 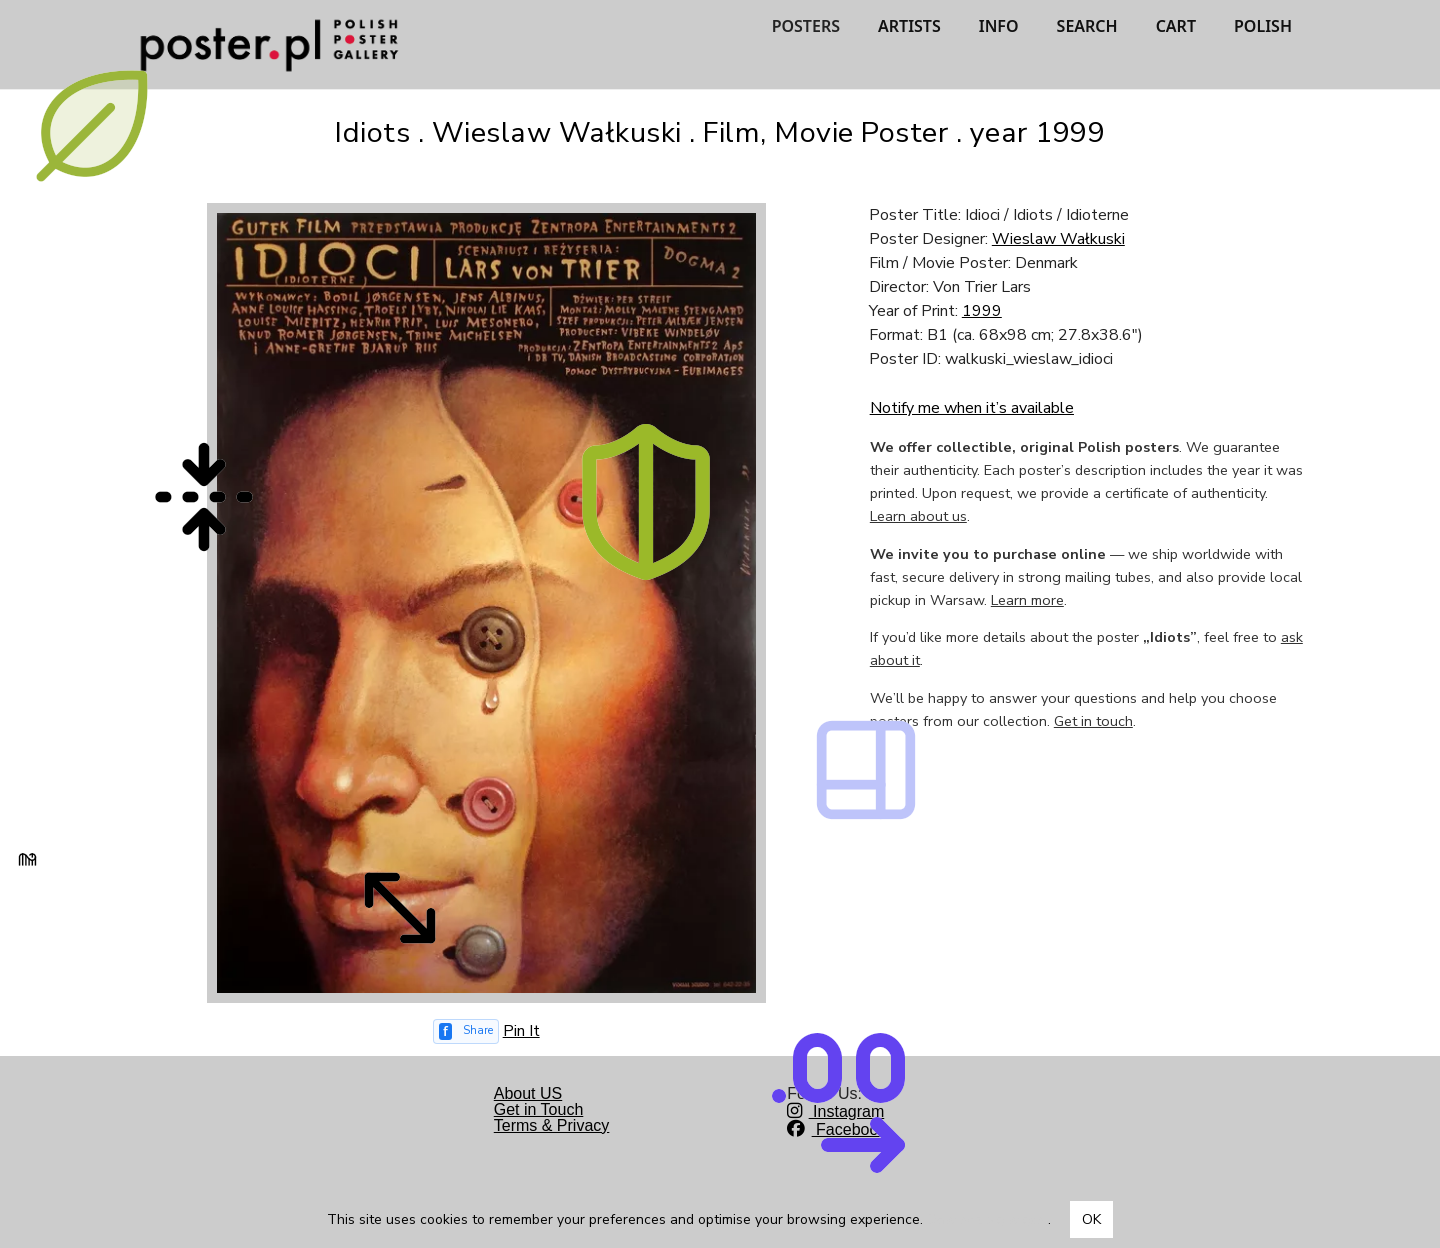 I want to click on move decimal places to the right, so click(x=842, y=1103).